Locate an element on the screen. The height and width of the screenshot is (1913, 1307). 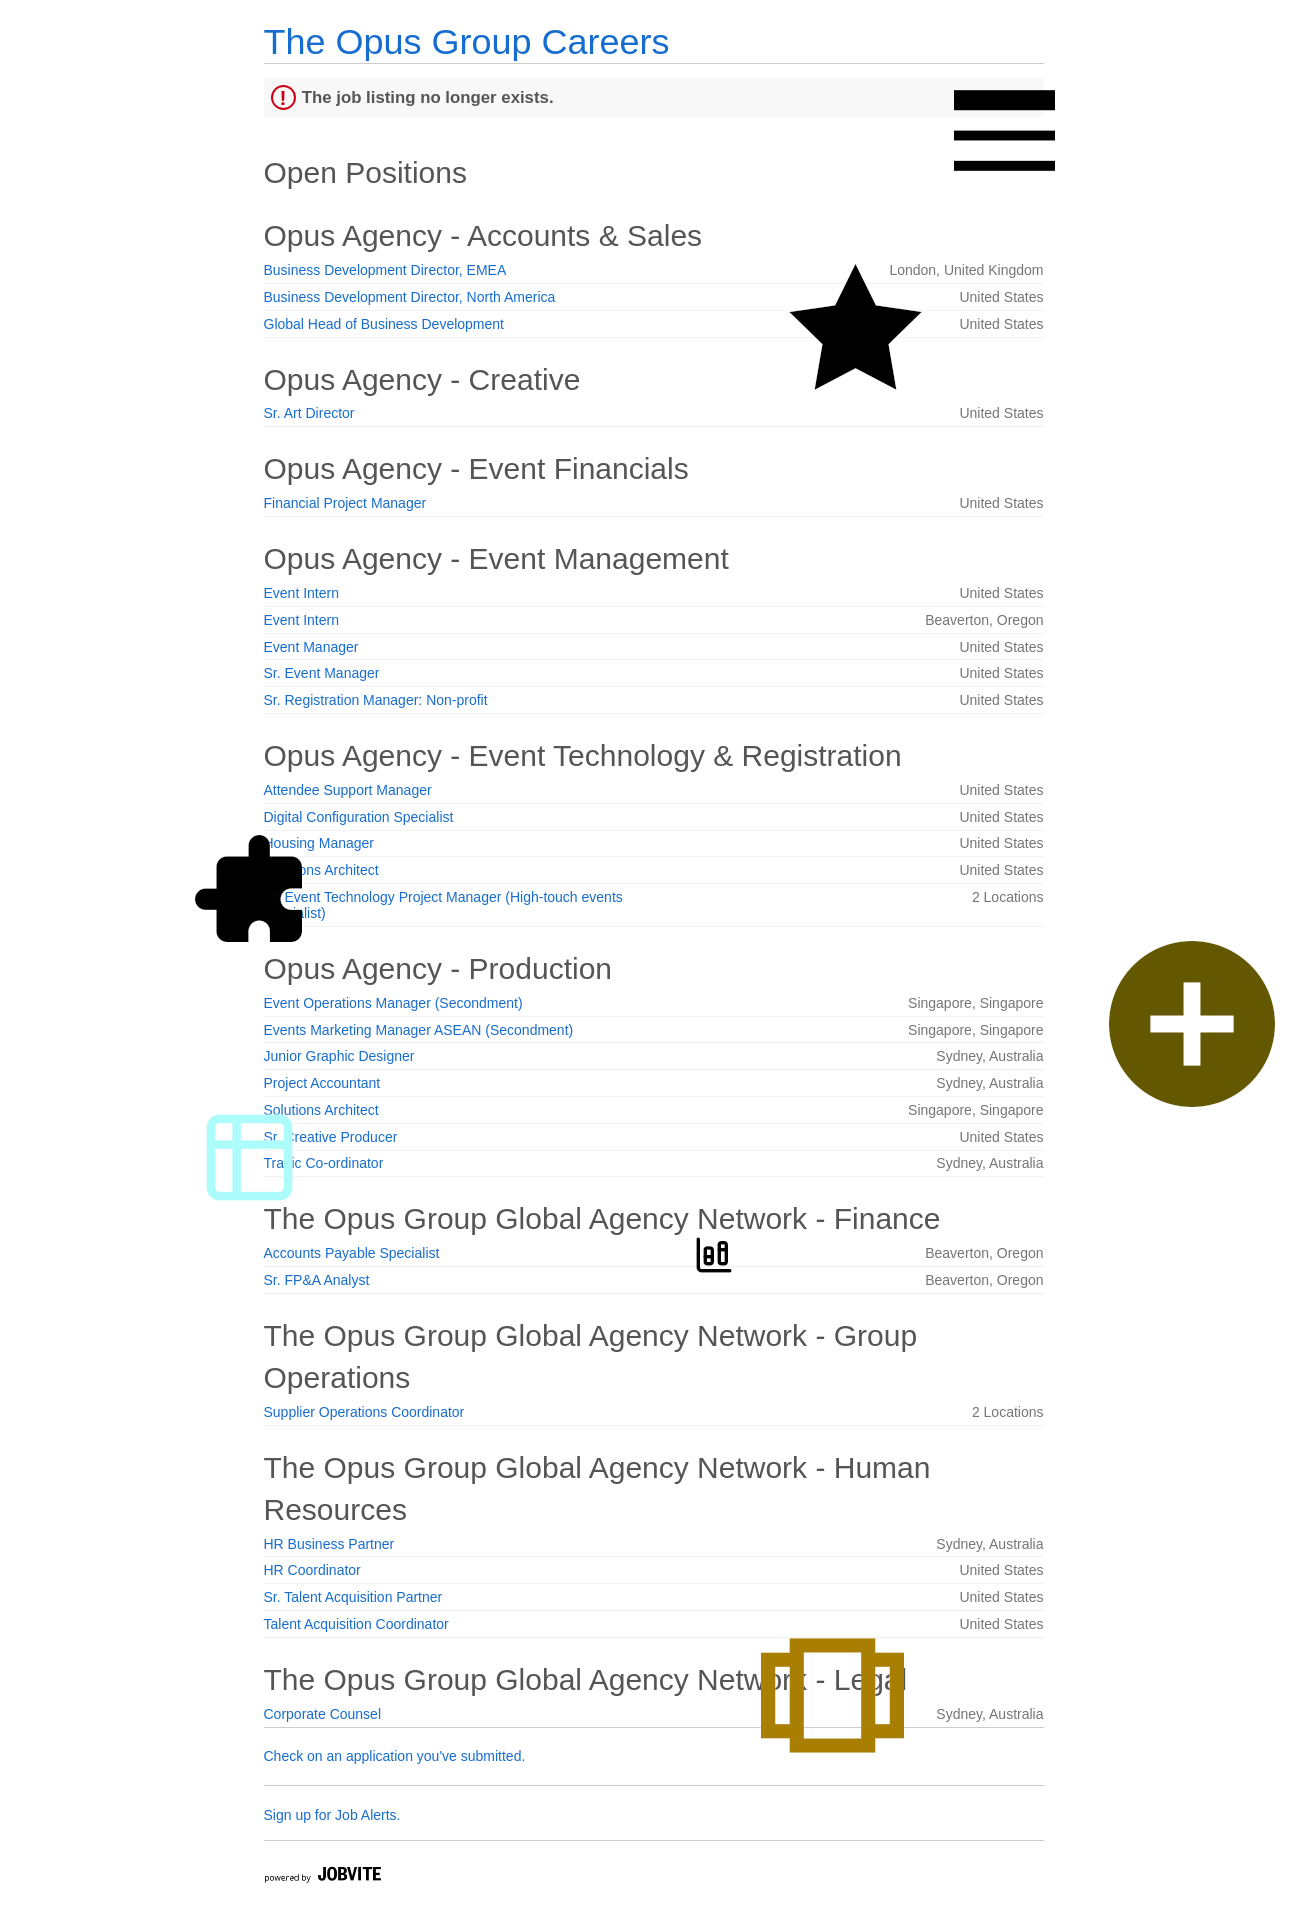
view stacked column chart data is located at coordinates (714, 1255).